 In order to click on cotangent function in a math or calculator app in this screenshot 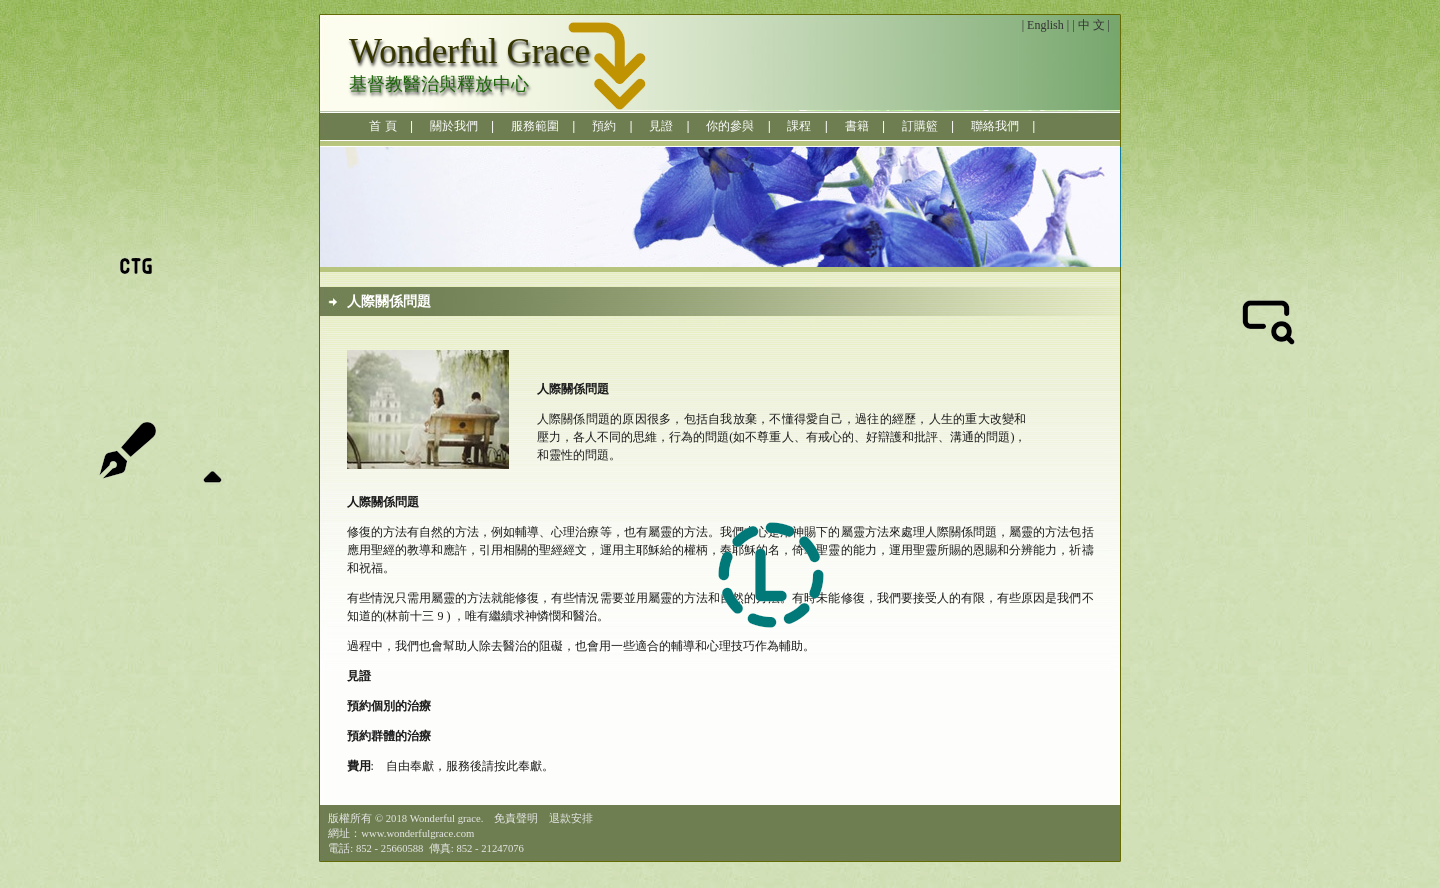, I will do `click(136, 266)`.